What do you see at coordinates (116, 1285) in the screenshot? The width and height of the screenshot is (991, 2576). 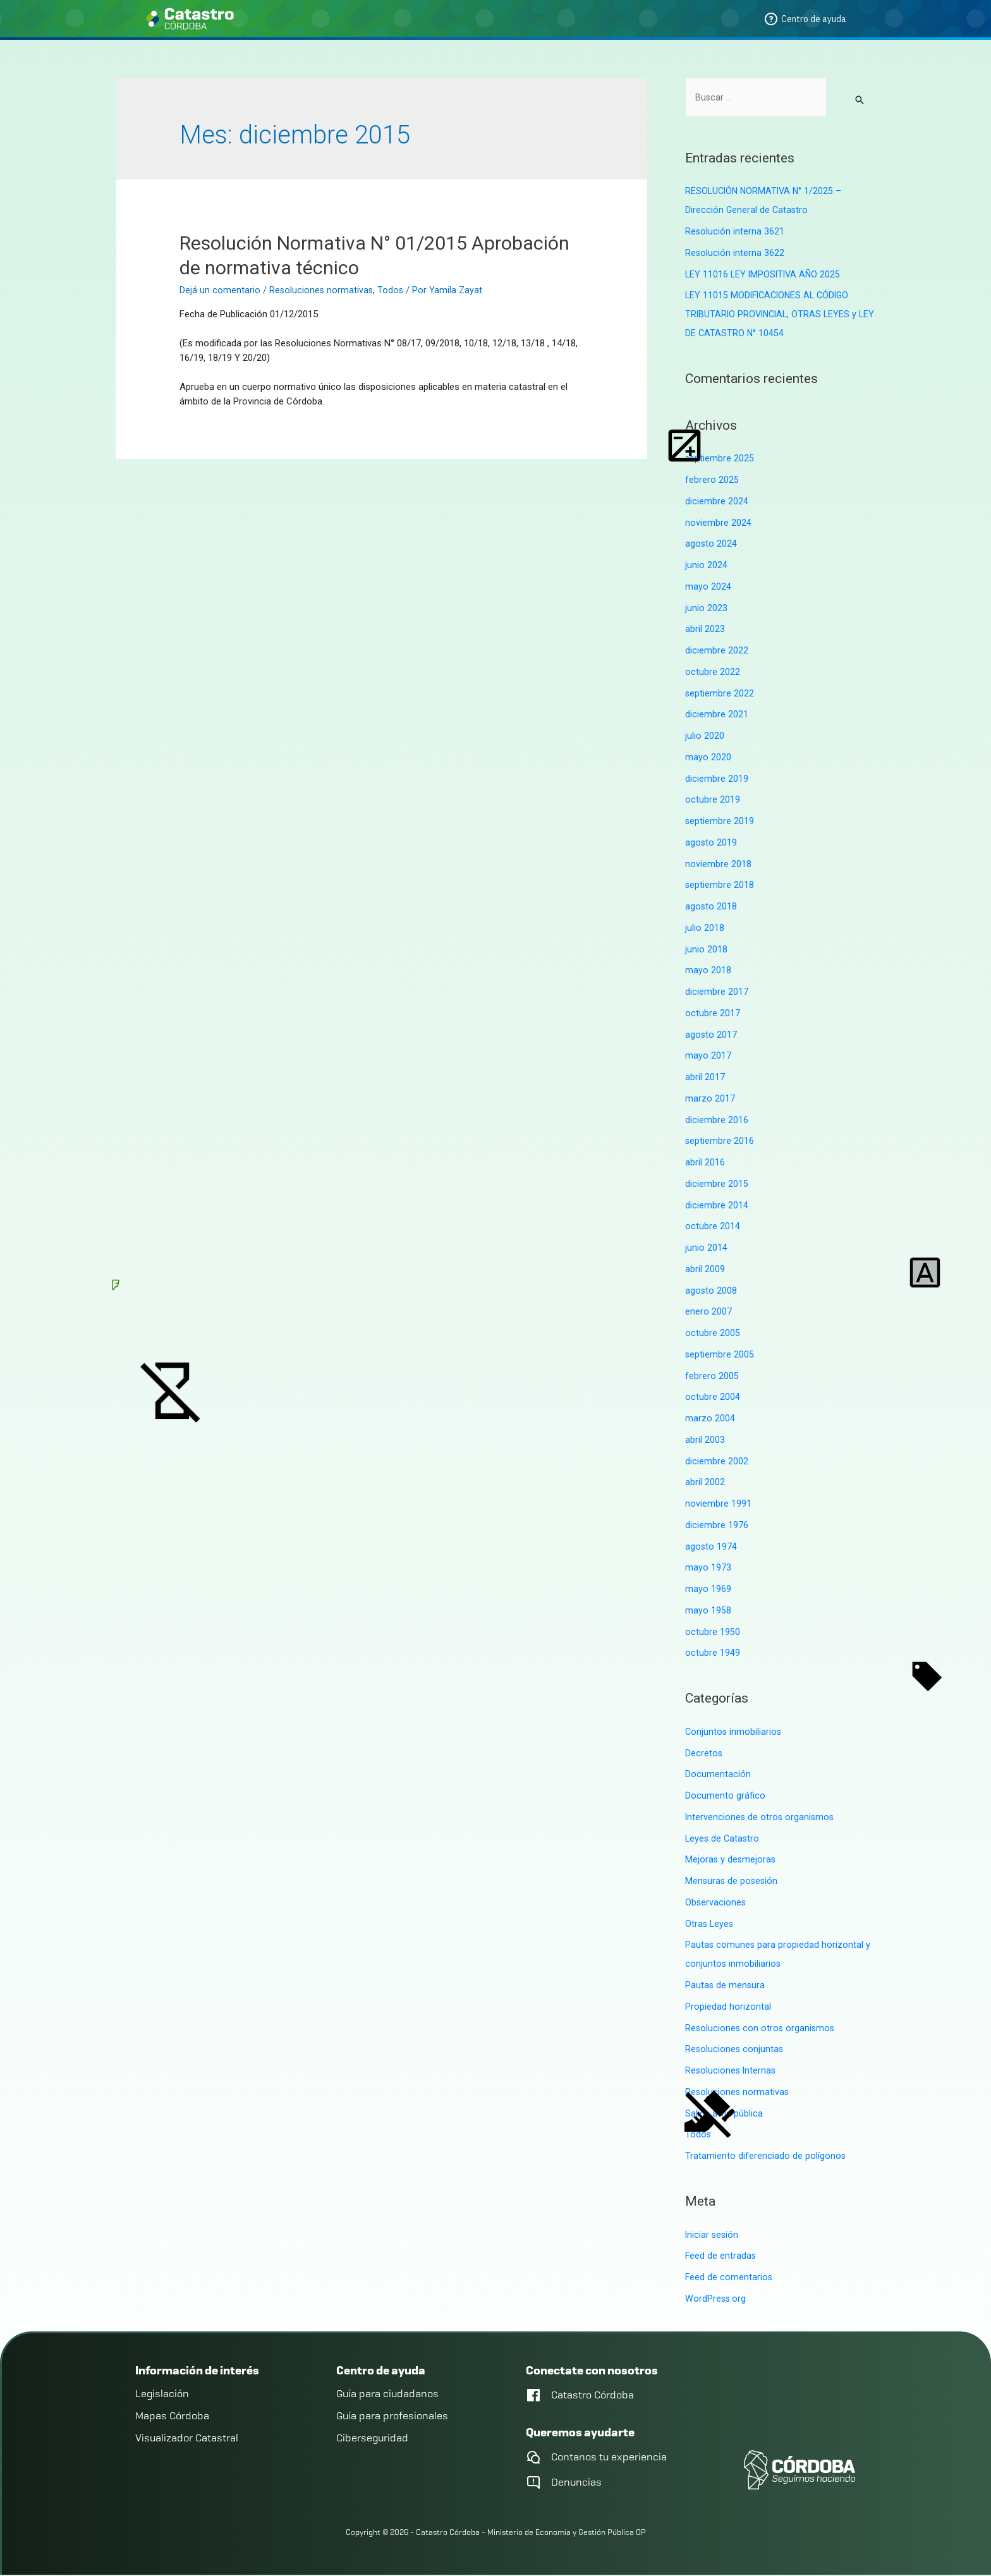 I see `open foursquare app` at bounding box center [116, 1285].